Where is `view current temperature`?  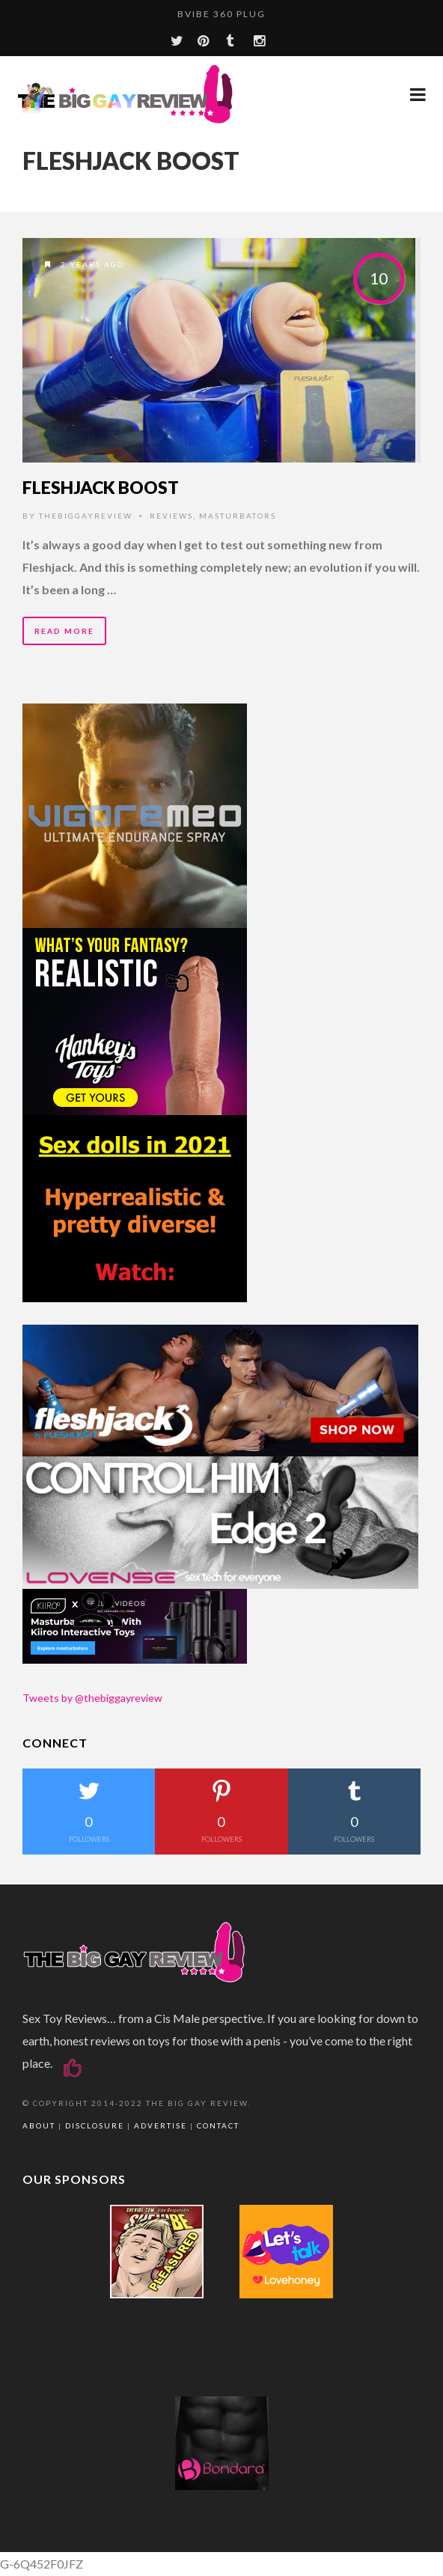
view current temperature is located at coordinates (339, 1561).